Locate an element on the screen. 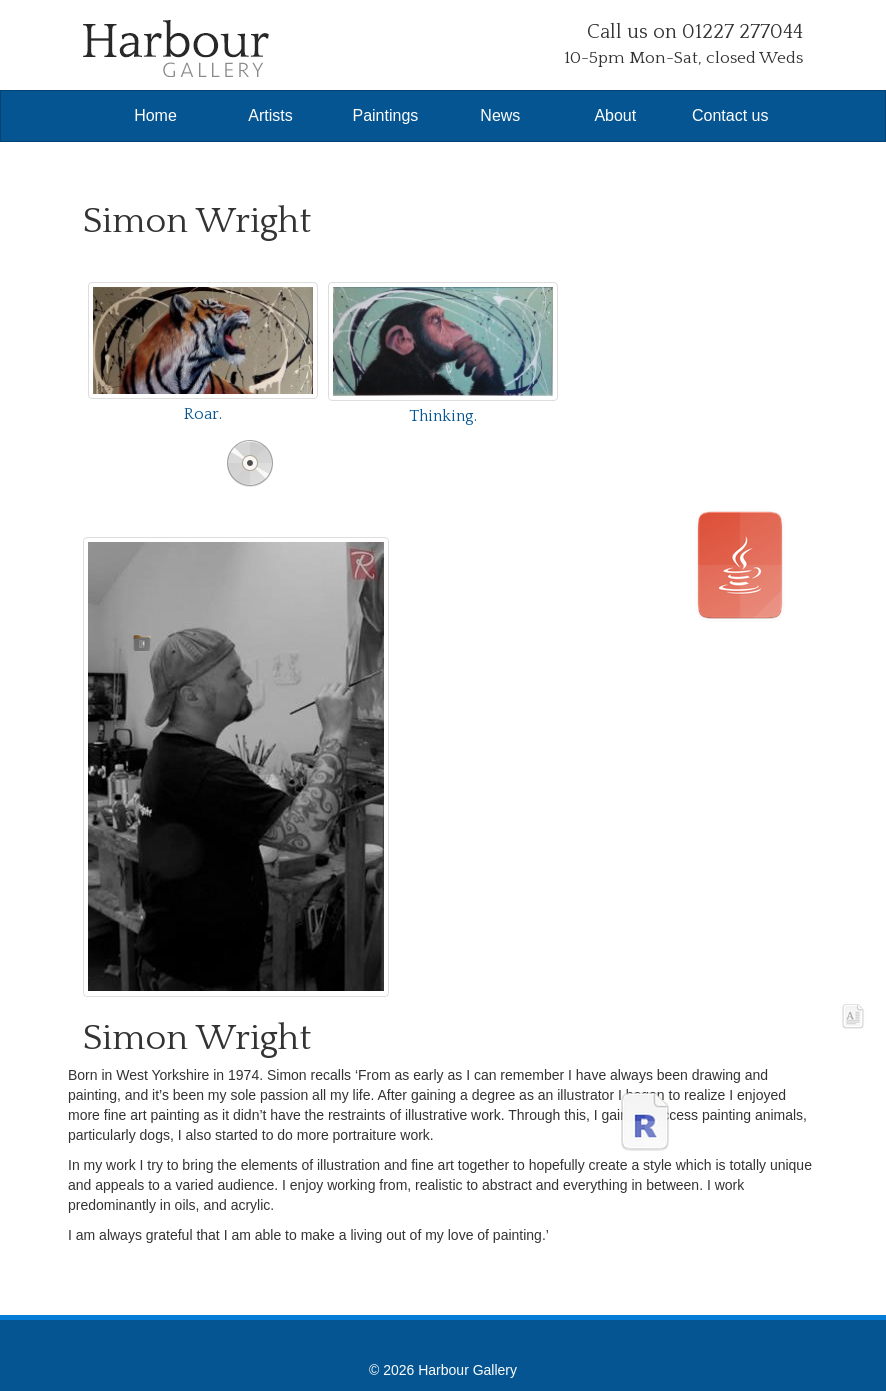 This screenshot has height=1391, width=886. open a rich text format document is located at coordinates (853, 1016).